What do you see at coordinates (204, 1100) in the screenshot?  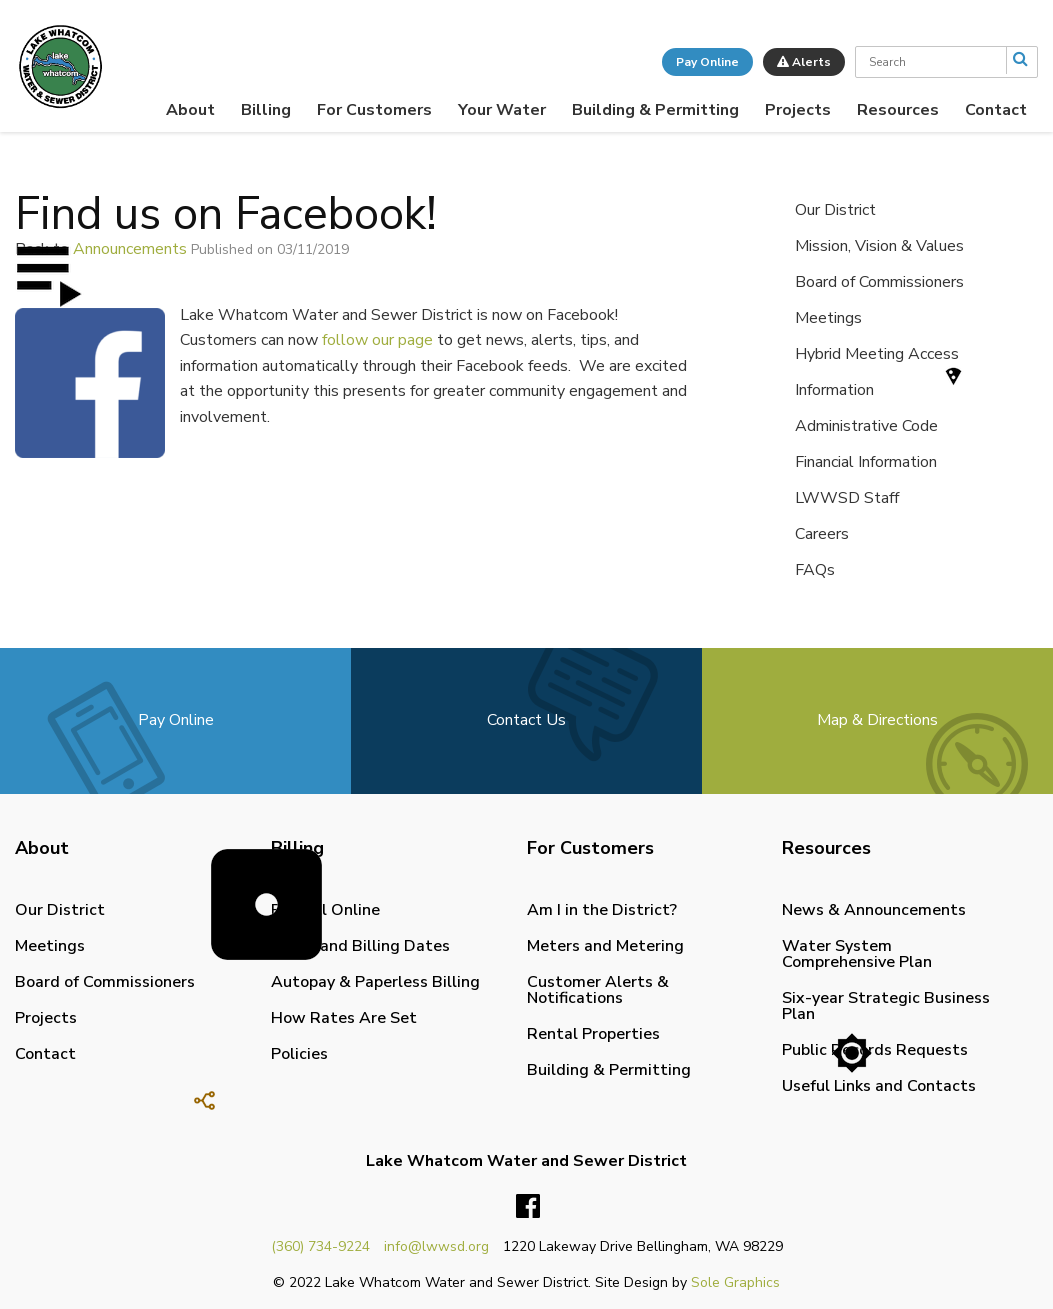 I see `view your stackshare profile` at bounding box center [204, 1100].